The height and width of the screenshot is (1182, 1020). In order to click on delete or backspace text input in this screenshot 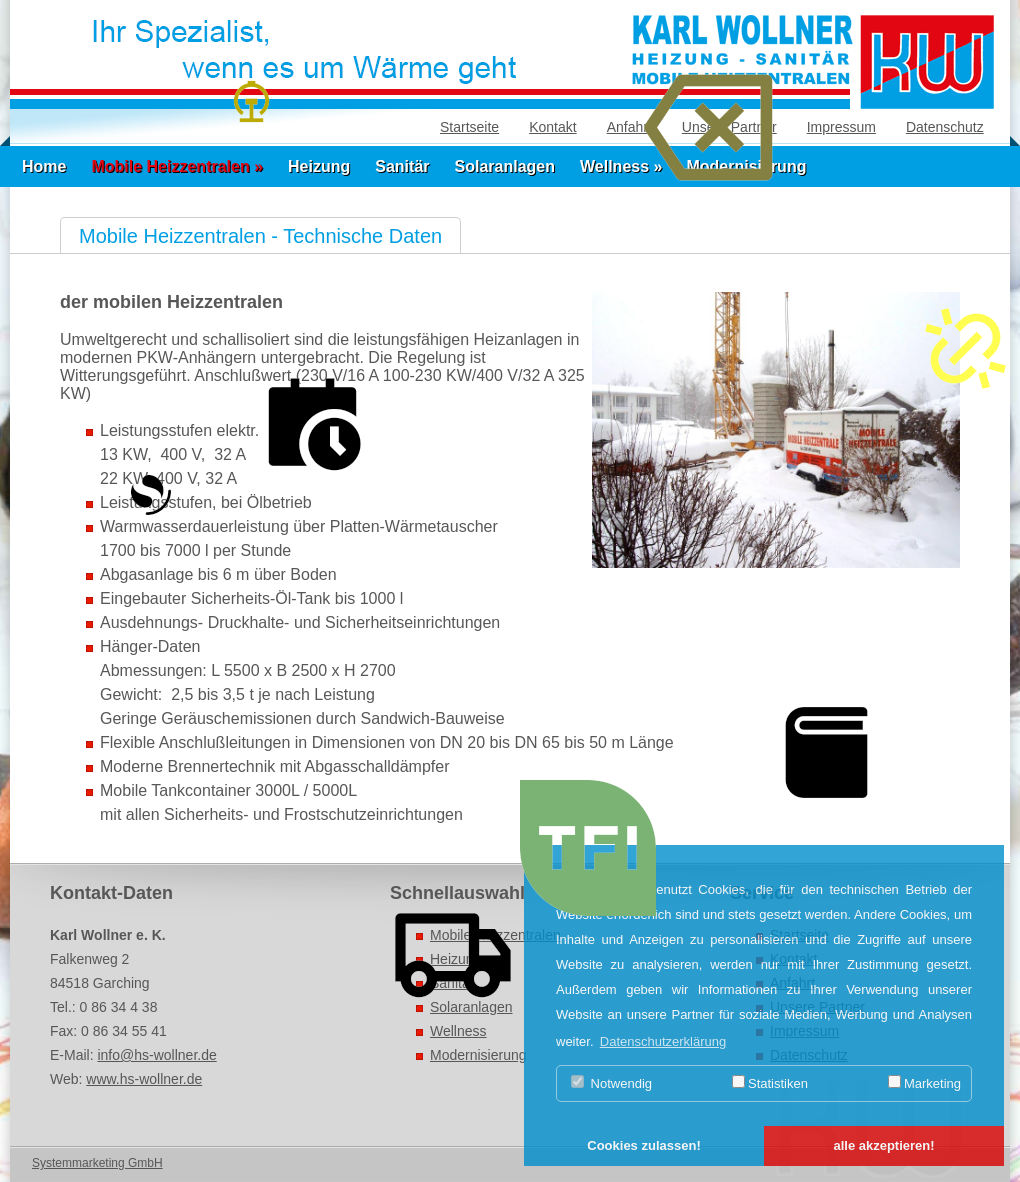, I will do `click(713, 127)`.